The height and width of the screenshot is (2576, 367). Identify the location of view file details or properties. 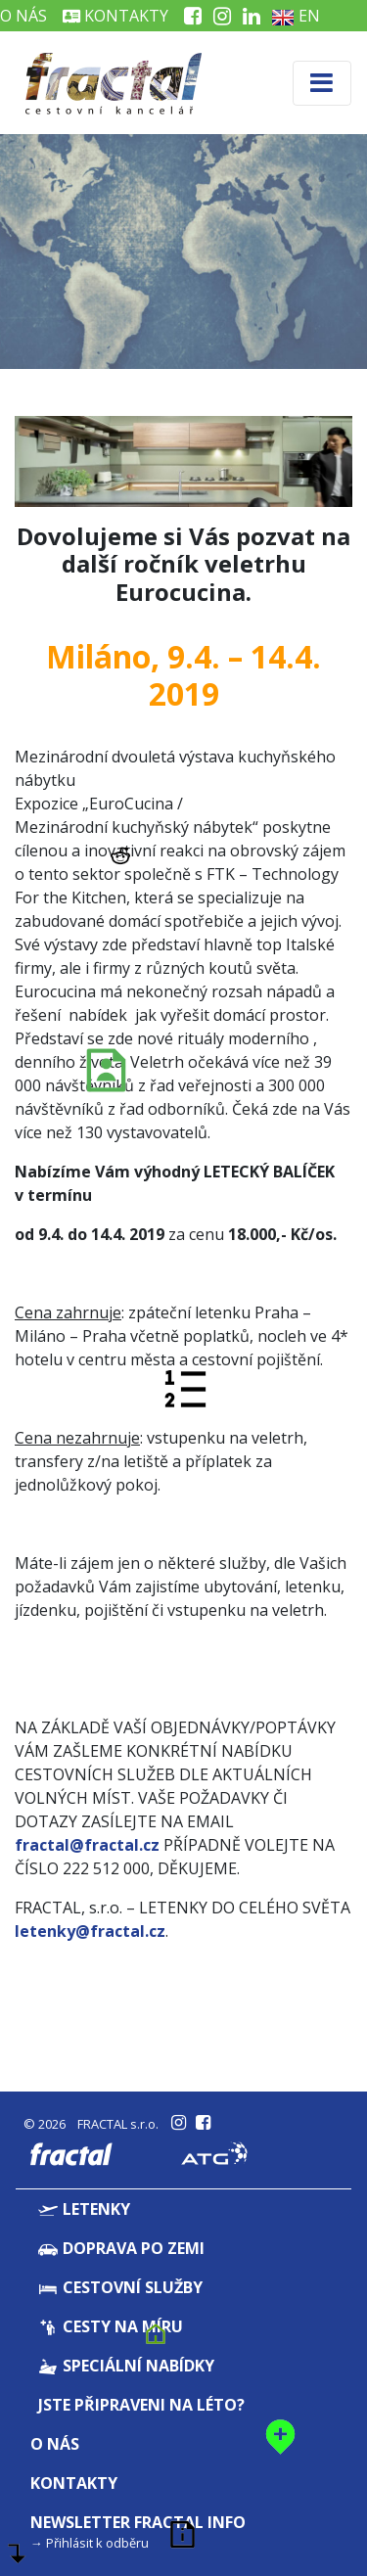
(182, 2534).